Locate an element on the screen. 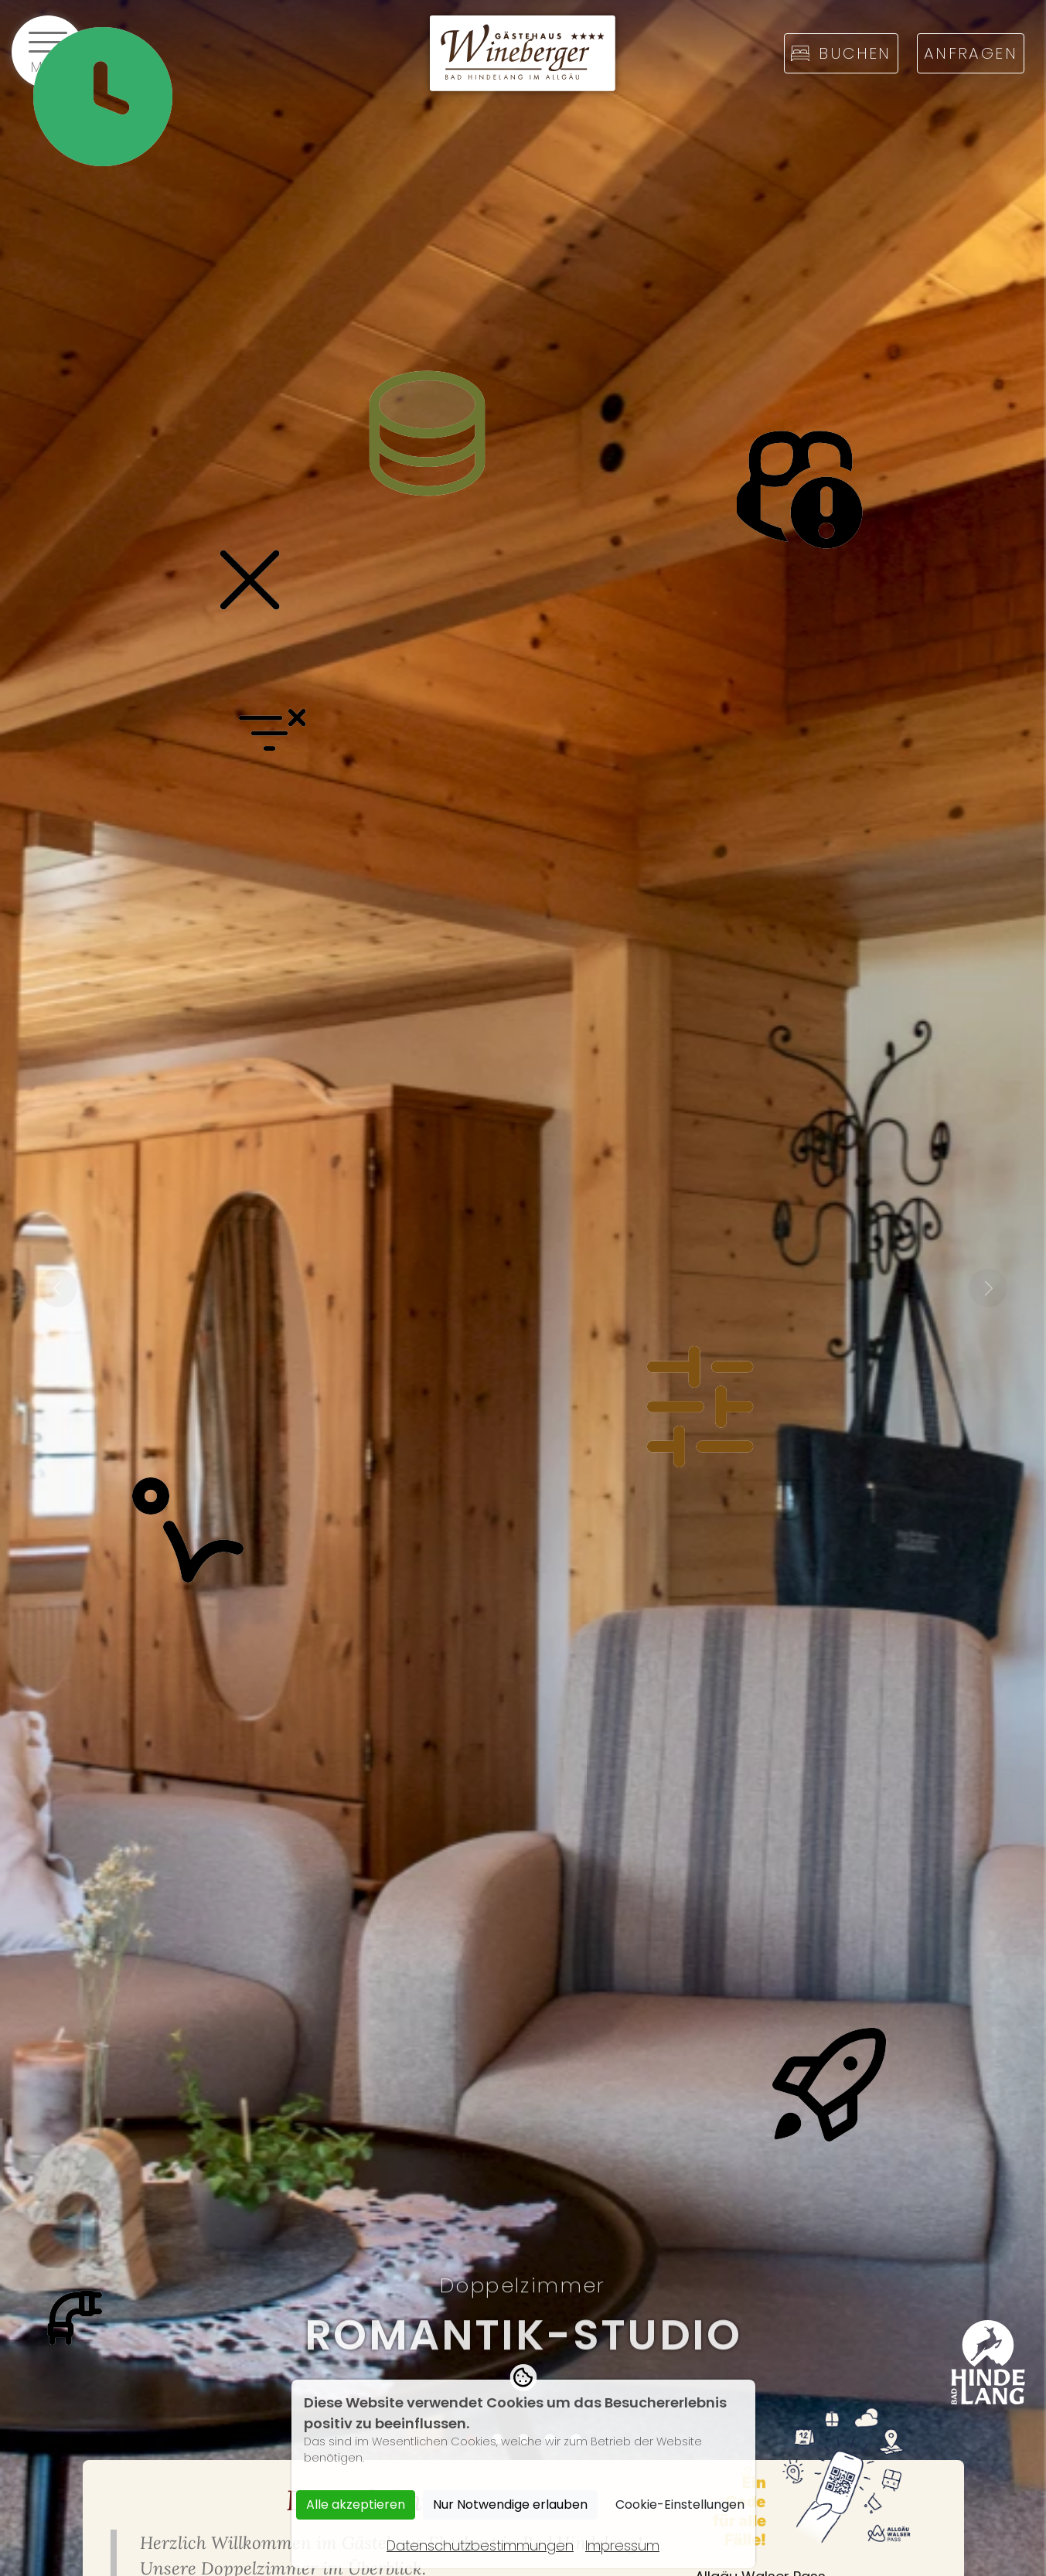  close the current window or dialog is located at coordinates (250, 580).